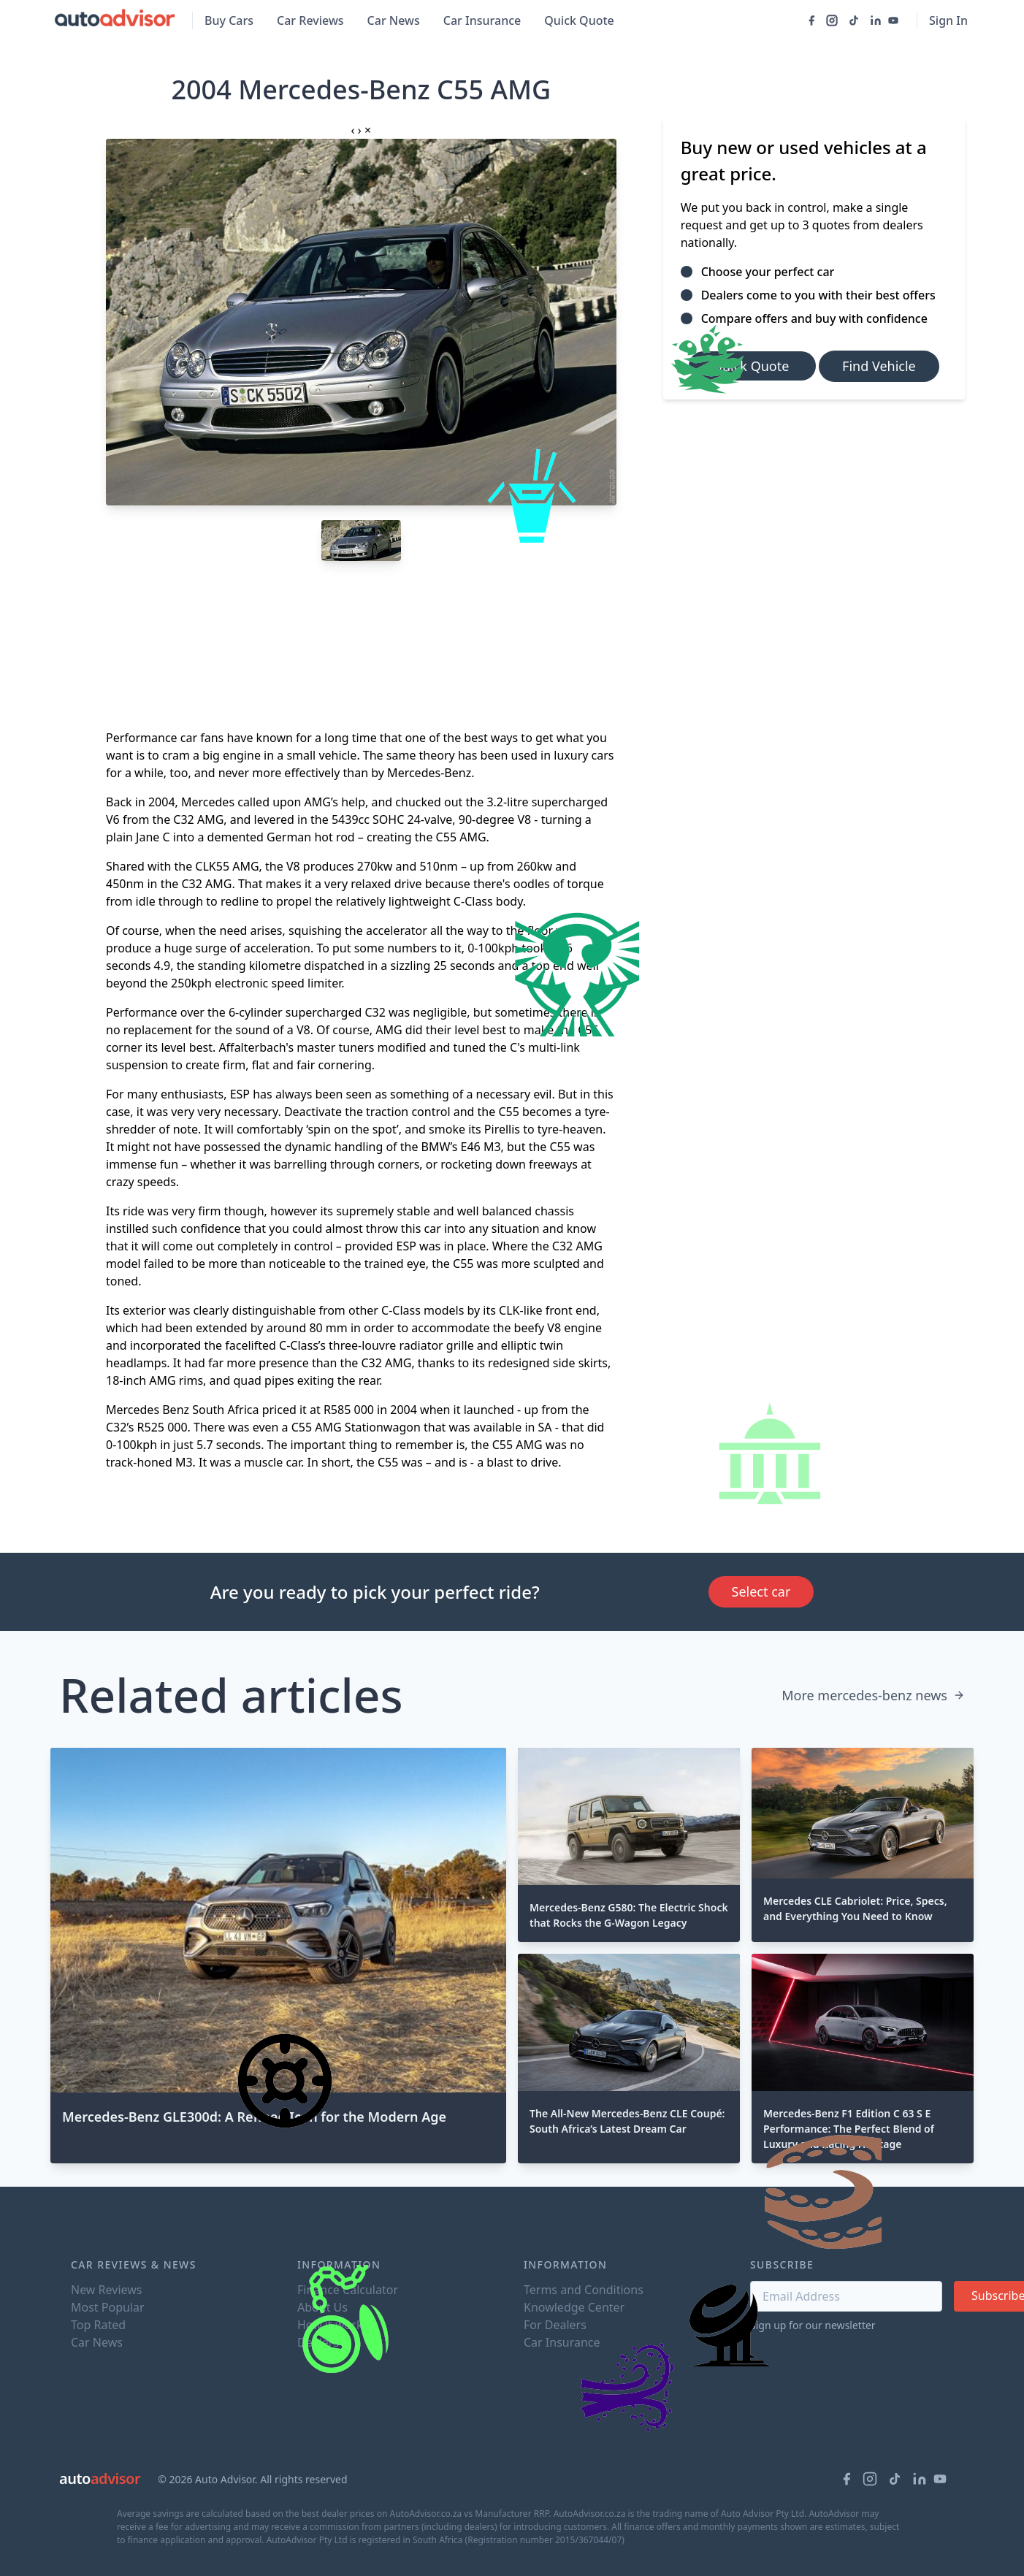 This screenshot has height=2576, width=1024. What do you see at coordinates (627, 2387) in the screenshot?
I see `indicates sandstorm or dust storm weather condition` at bounding box center [627, 2387].